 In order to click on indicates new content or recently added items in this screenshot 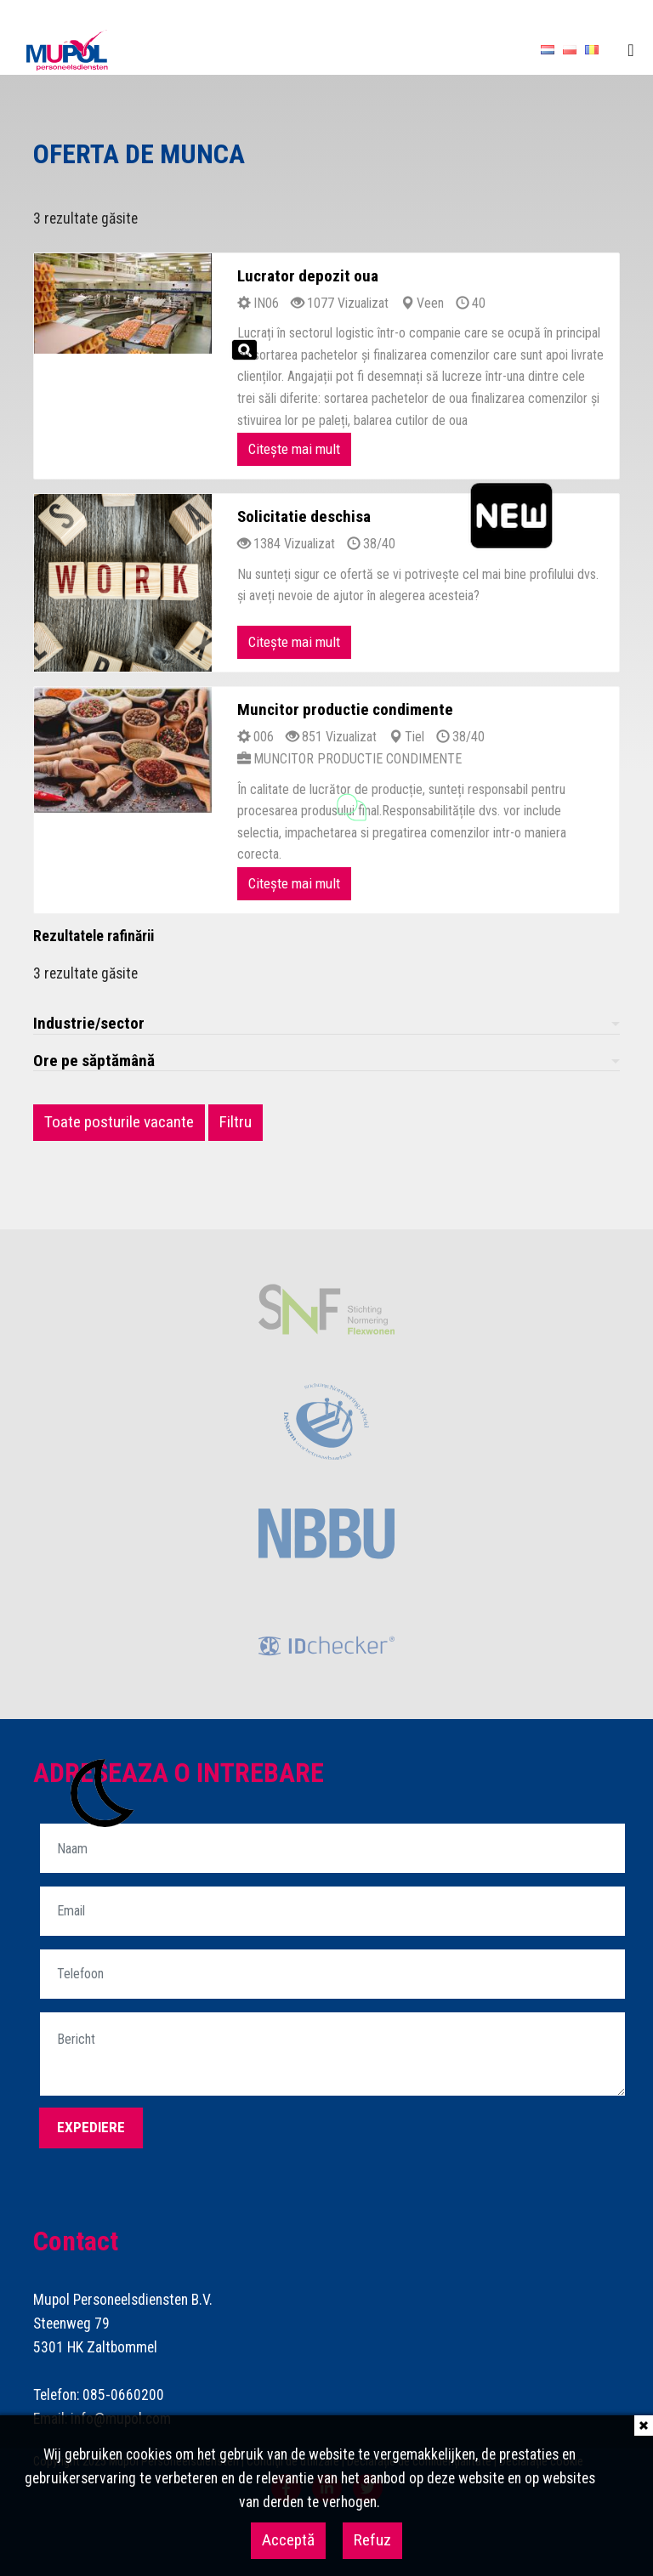, I will do `click(511, 515)`.